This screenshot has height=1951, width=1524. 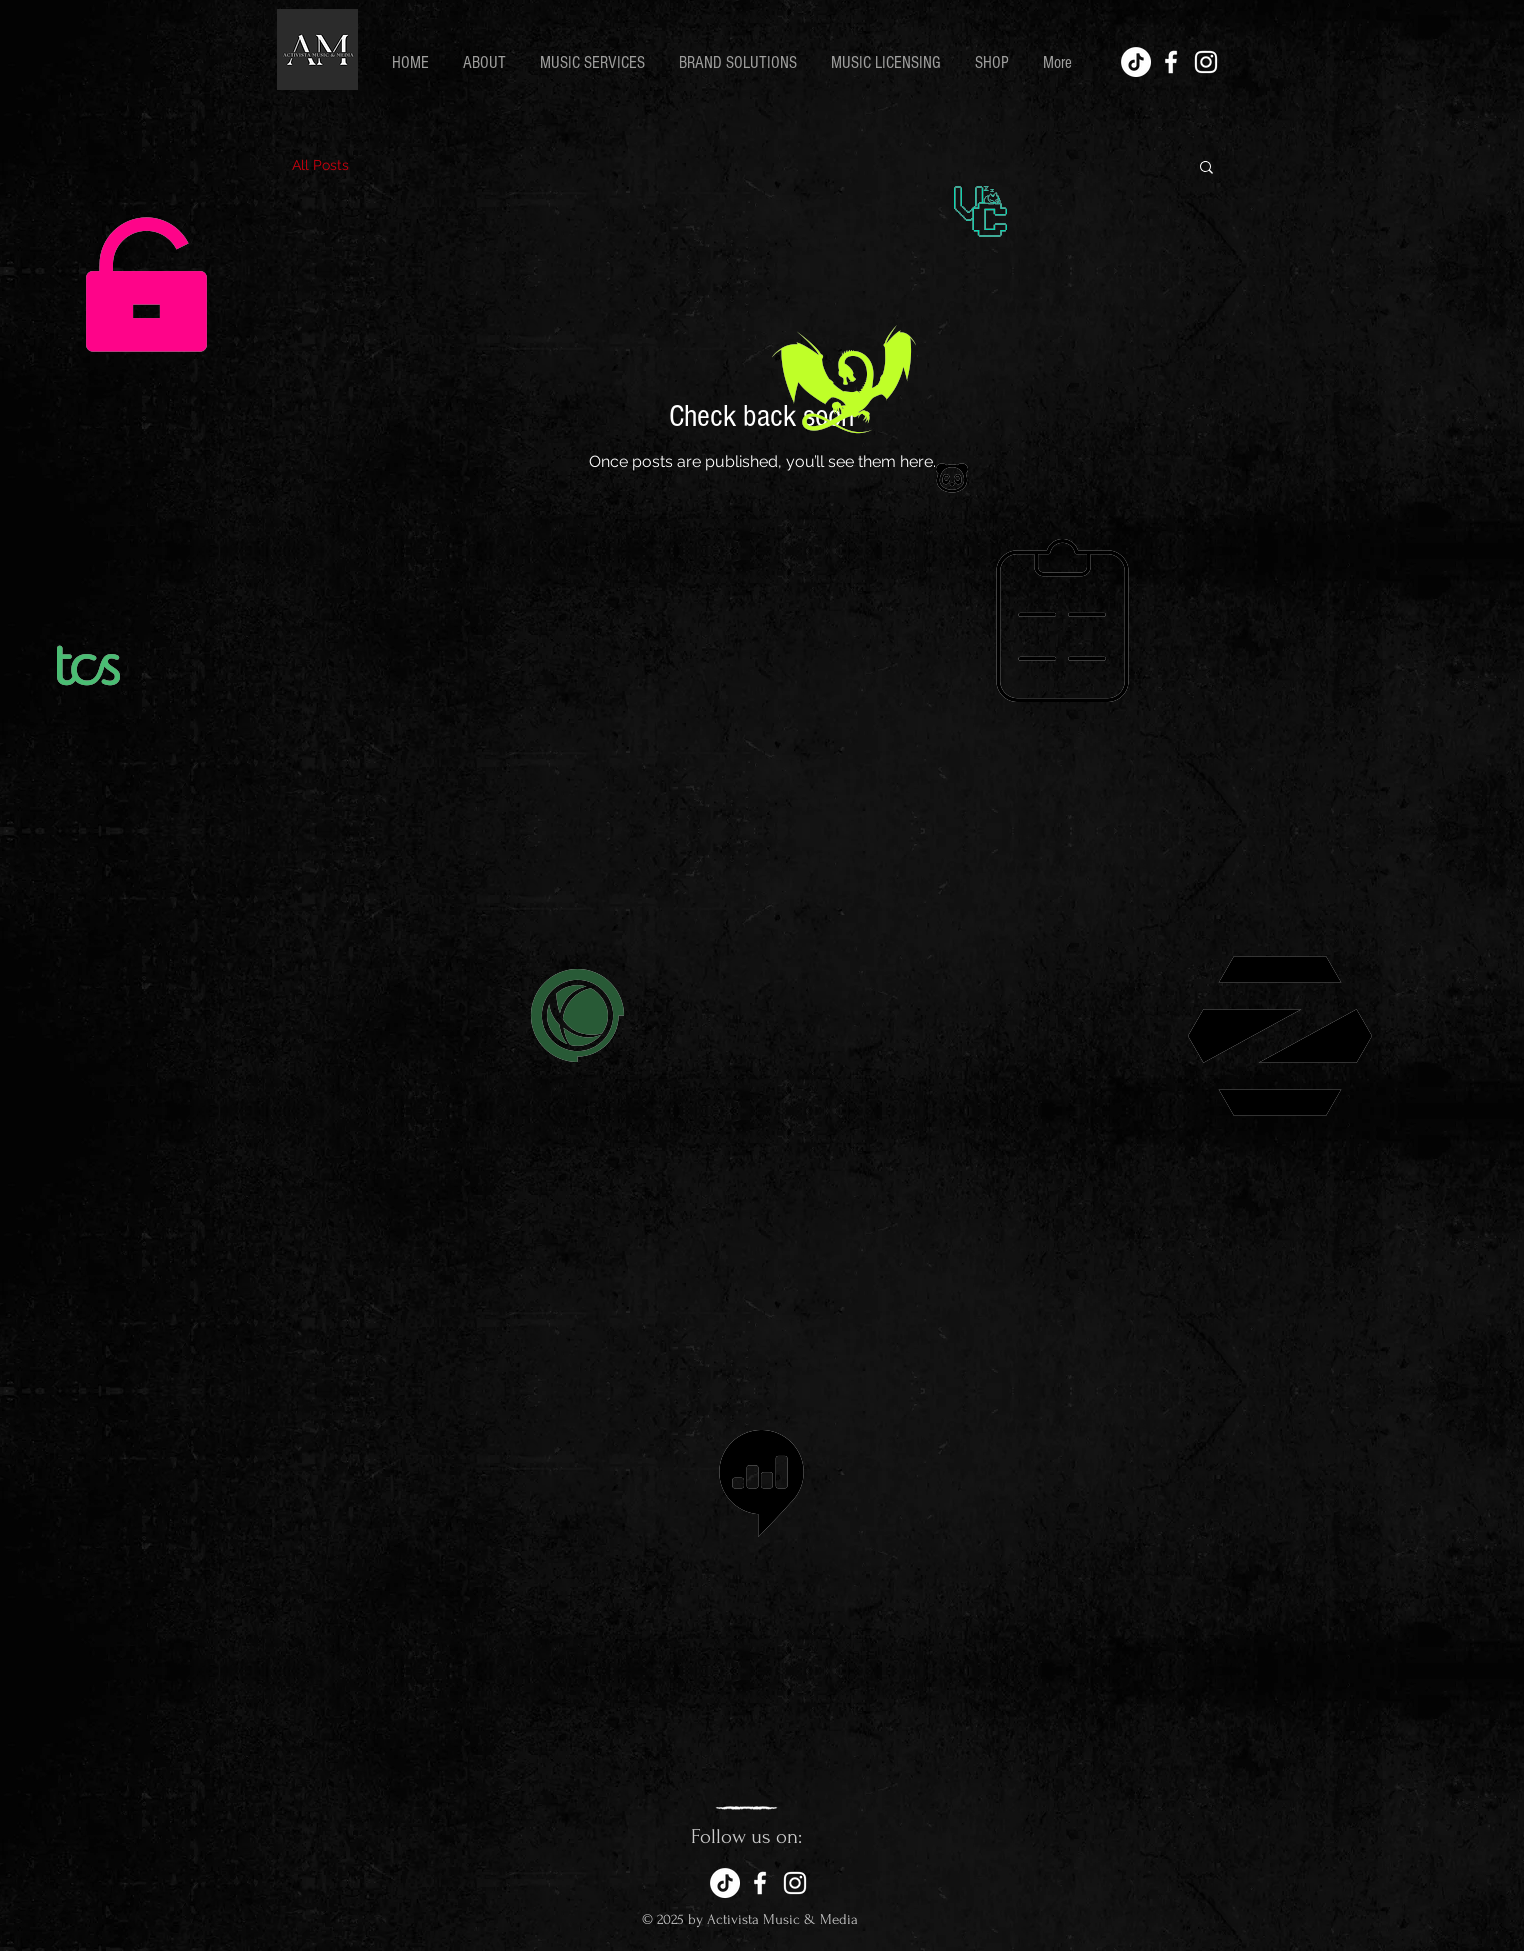 I want to click on Tata Consultancy Services company logo, so click(x=88, y=665).